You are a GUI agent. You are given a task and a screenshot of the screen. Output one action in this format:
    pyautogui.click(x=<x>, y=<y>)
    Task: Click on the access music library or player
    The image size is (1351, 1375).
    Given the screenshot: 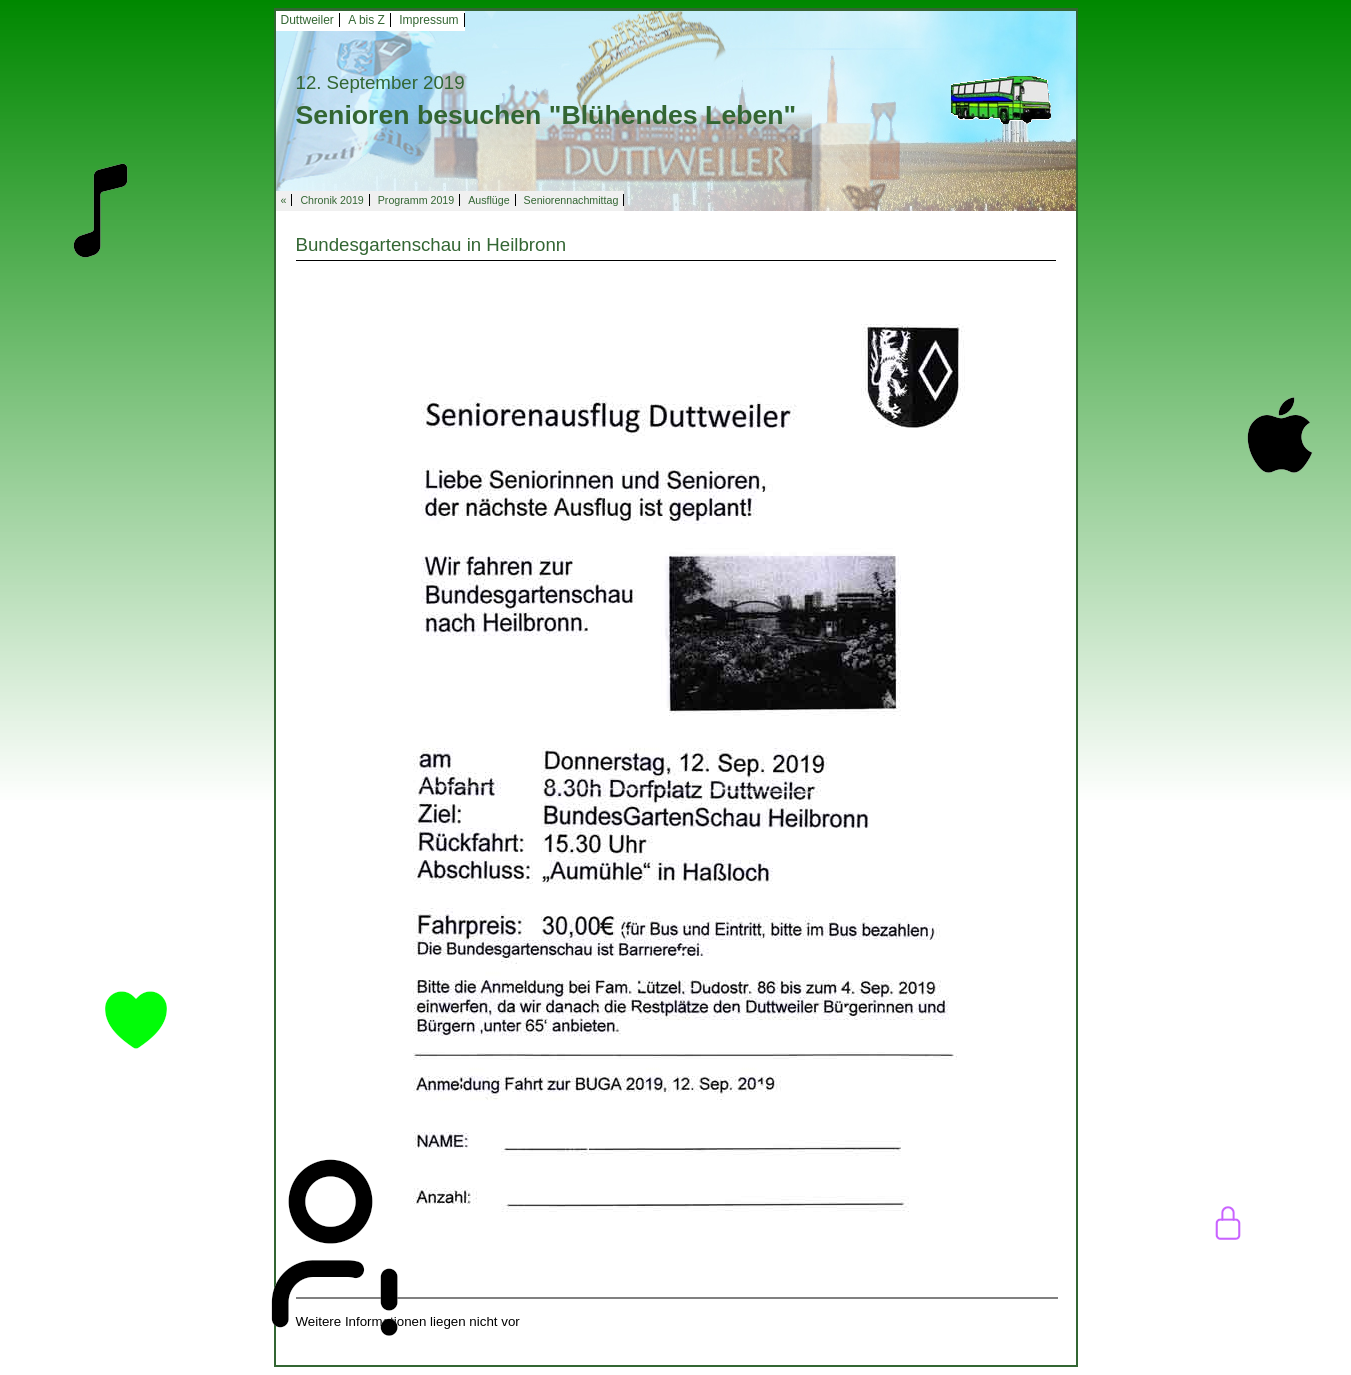 What is the action you would take?
    pyautogui.click(x=100, y=210)
    